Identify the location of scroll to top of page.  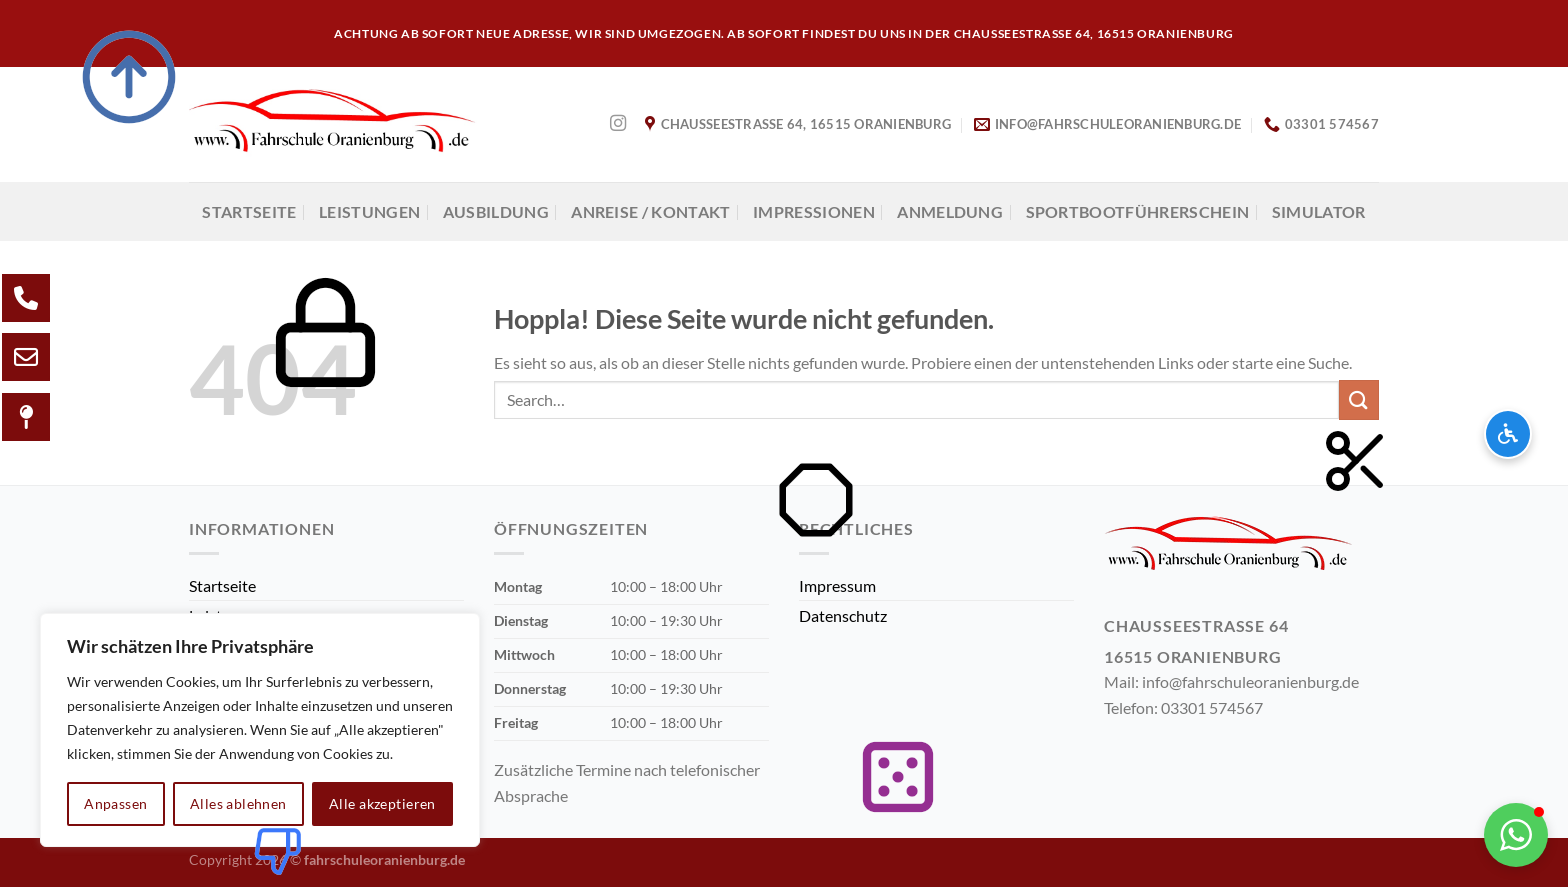
(129, 77).